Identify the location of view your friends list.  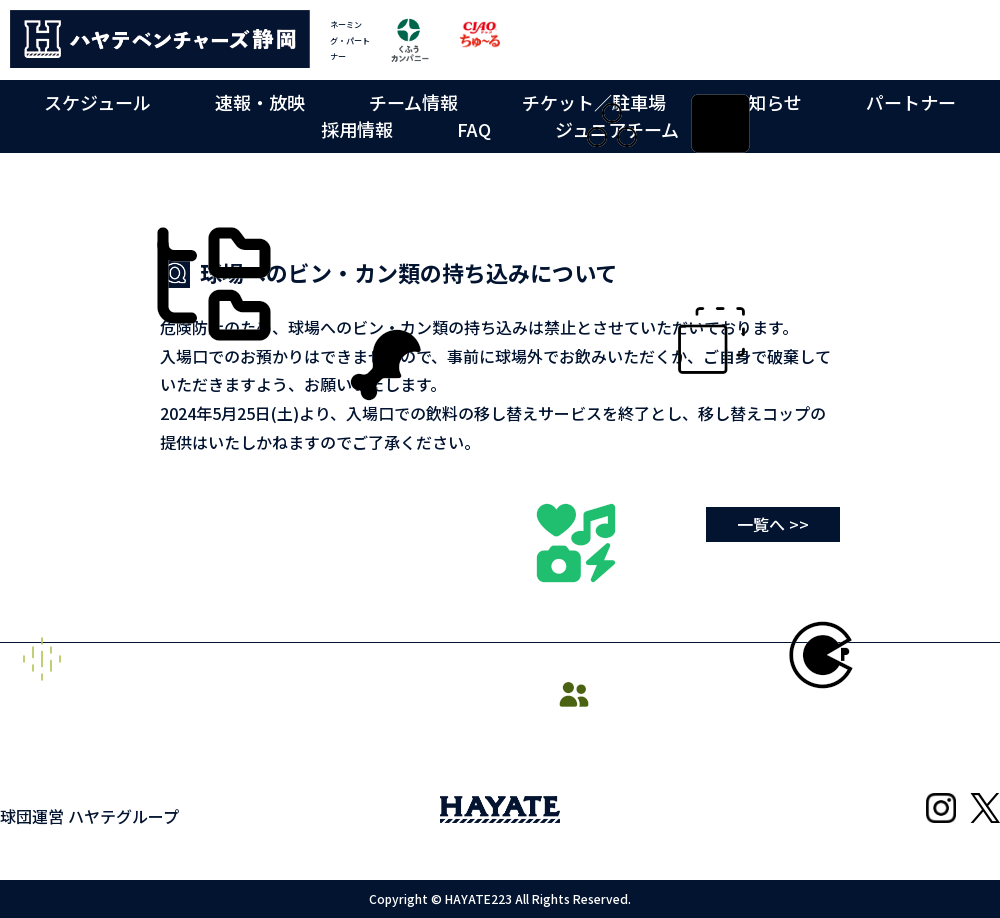
(574, 694).